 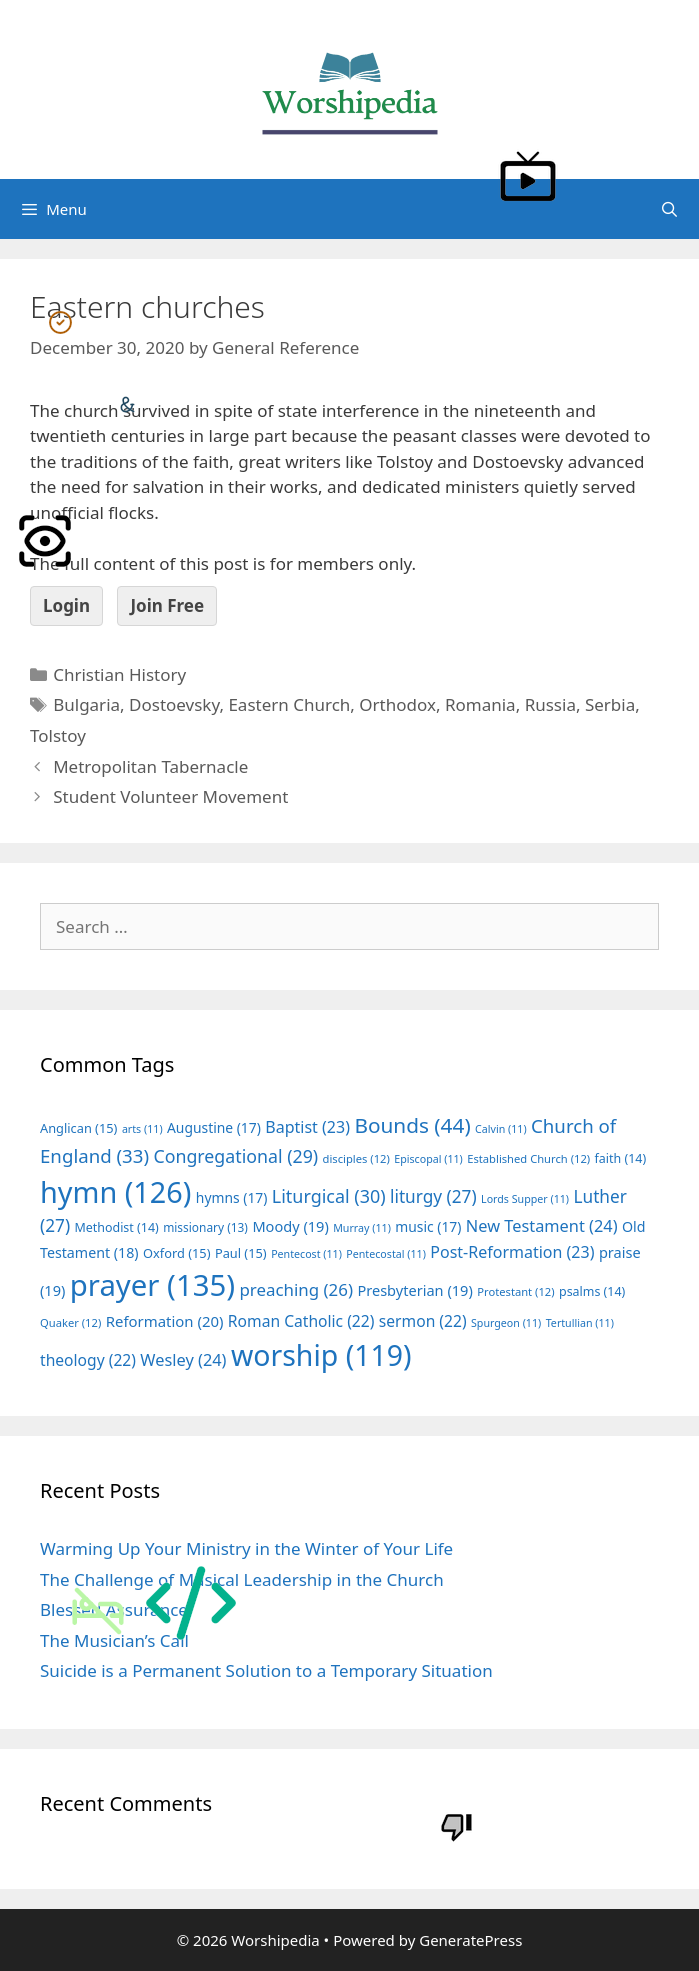 What do you see at coordinates (98, 1611) in the screenshot?
I see `no sleeping accommodations available` at bounding box center [98, 1611].